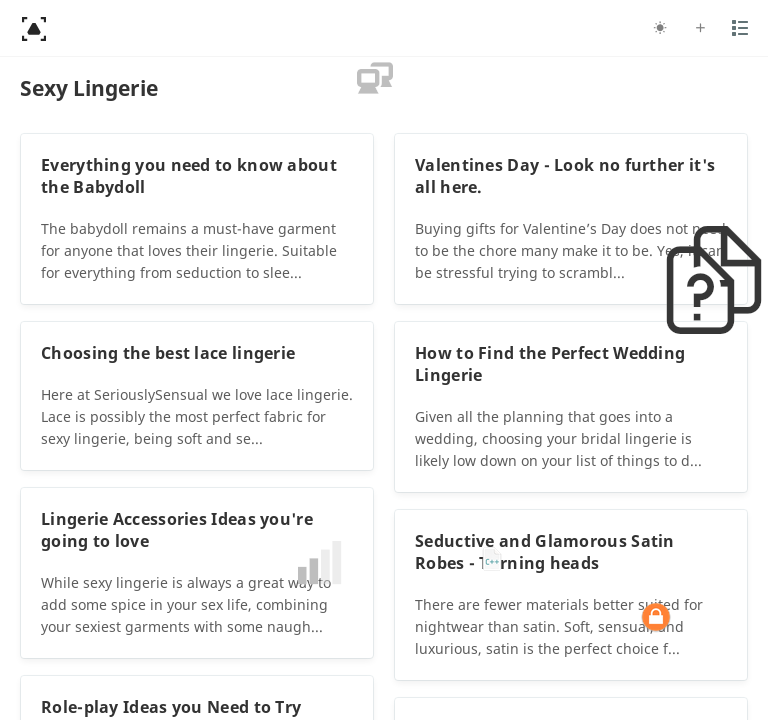 The image size is (768, 720). I want to click on access frequently asked questions, so click(714, 280).